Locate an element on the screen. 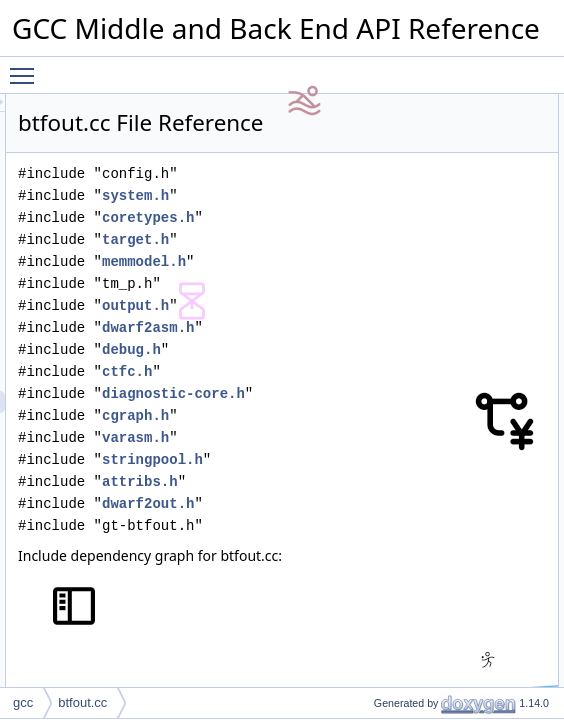 The image size is (564, 720). show sidebar navigation panel is located at coordinates (74, 606).